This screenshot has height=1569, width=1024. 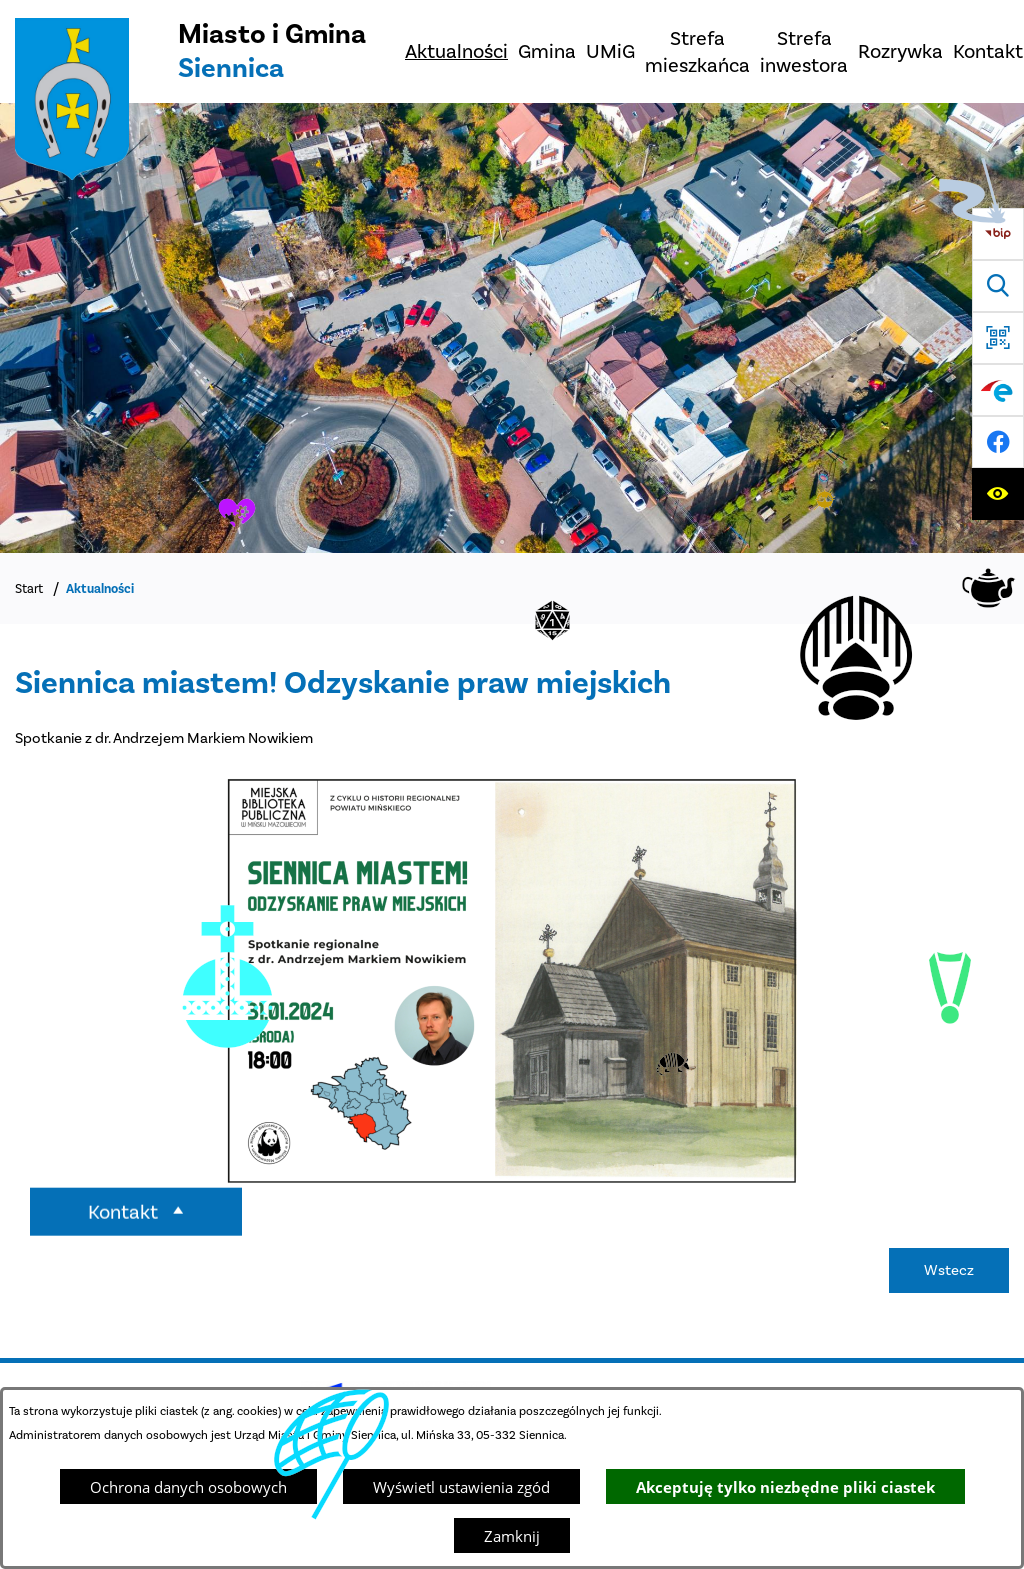 I want to click on activate laser attack ability, so click(x=972, y=191).